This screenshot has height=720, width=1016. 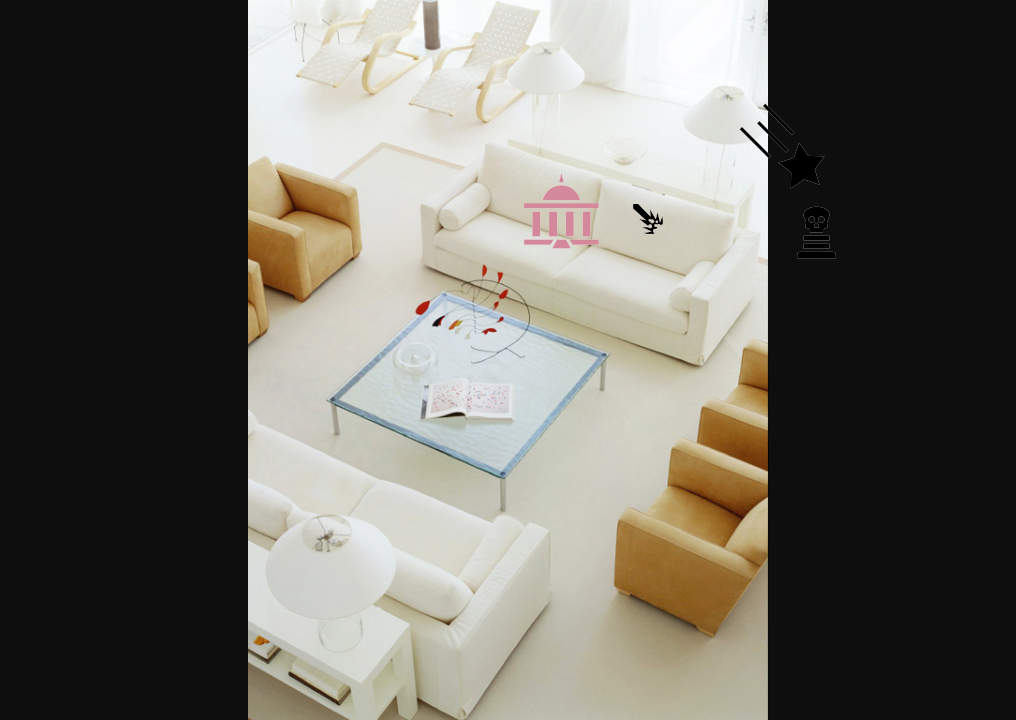 I want to click on access government or civic services, so click(x=561, y=210).